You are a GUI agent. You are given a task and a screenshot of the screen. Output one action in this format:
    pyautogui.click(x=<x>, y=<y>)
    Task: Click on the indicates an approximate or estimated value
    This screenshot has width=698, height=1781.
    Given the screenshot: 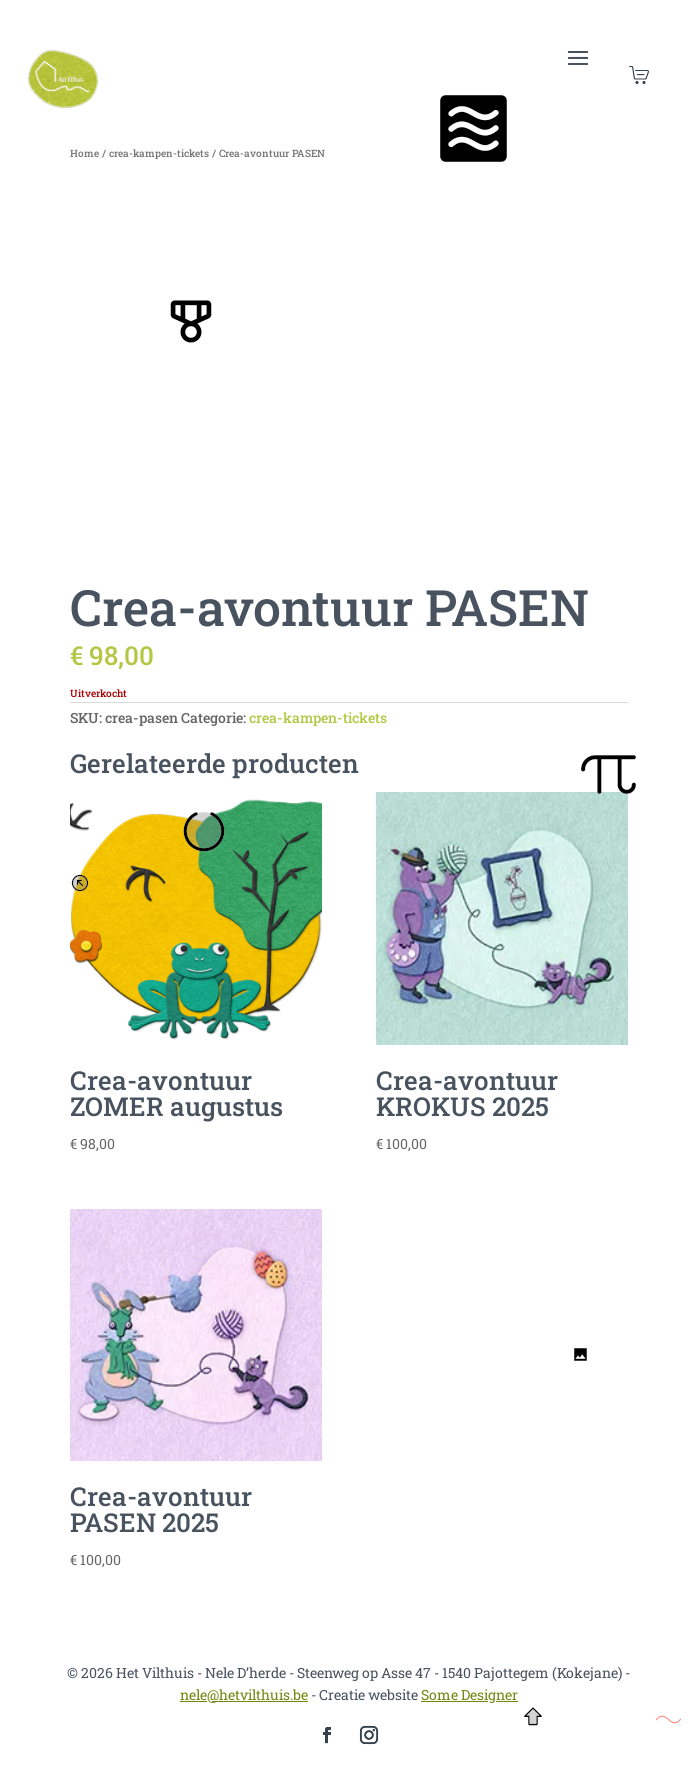 What is the action you would take?
    pyautogui.click(x=668, y=1719)
    